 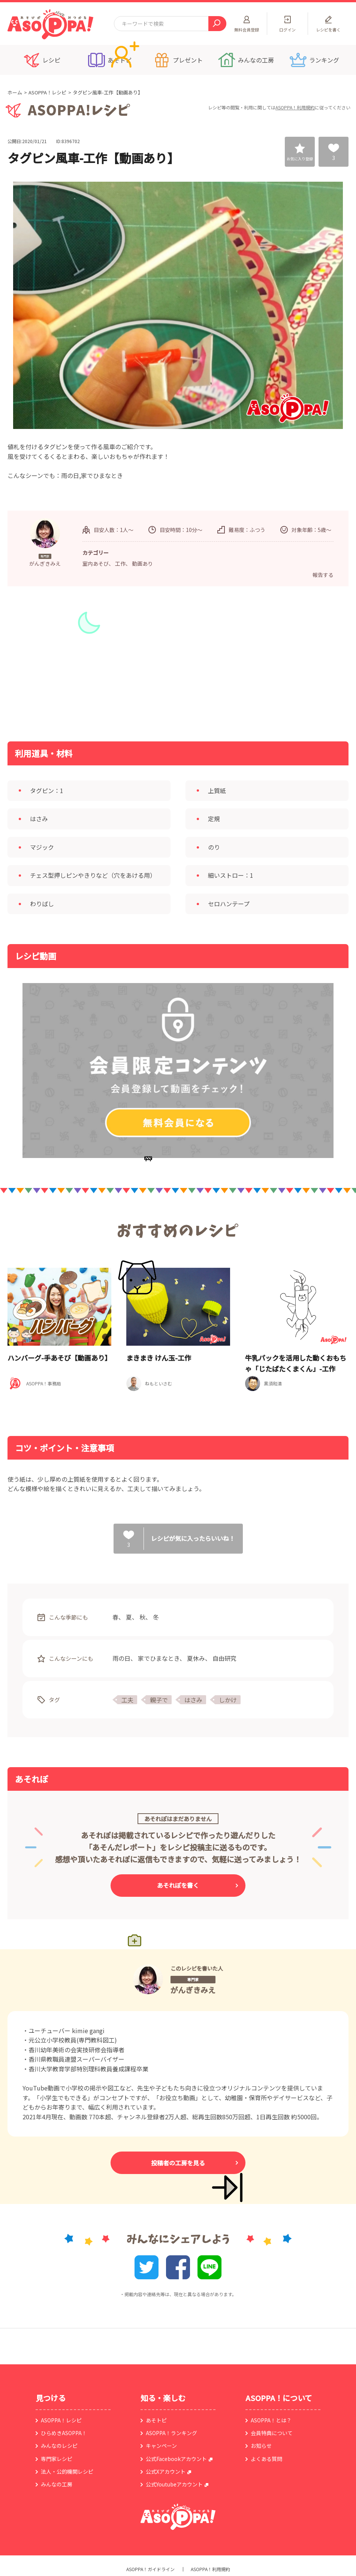 What do you see at coordinates (148, 1158) in the screenshot?
I see `indicates a blocked or restricted area` at bounding box center [148, 1158].